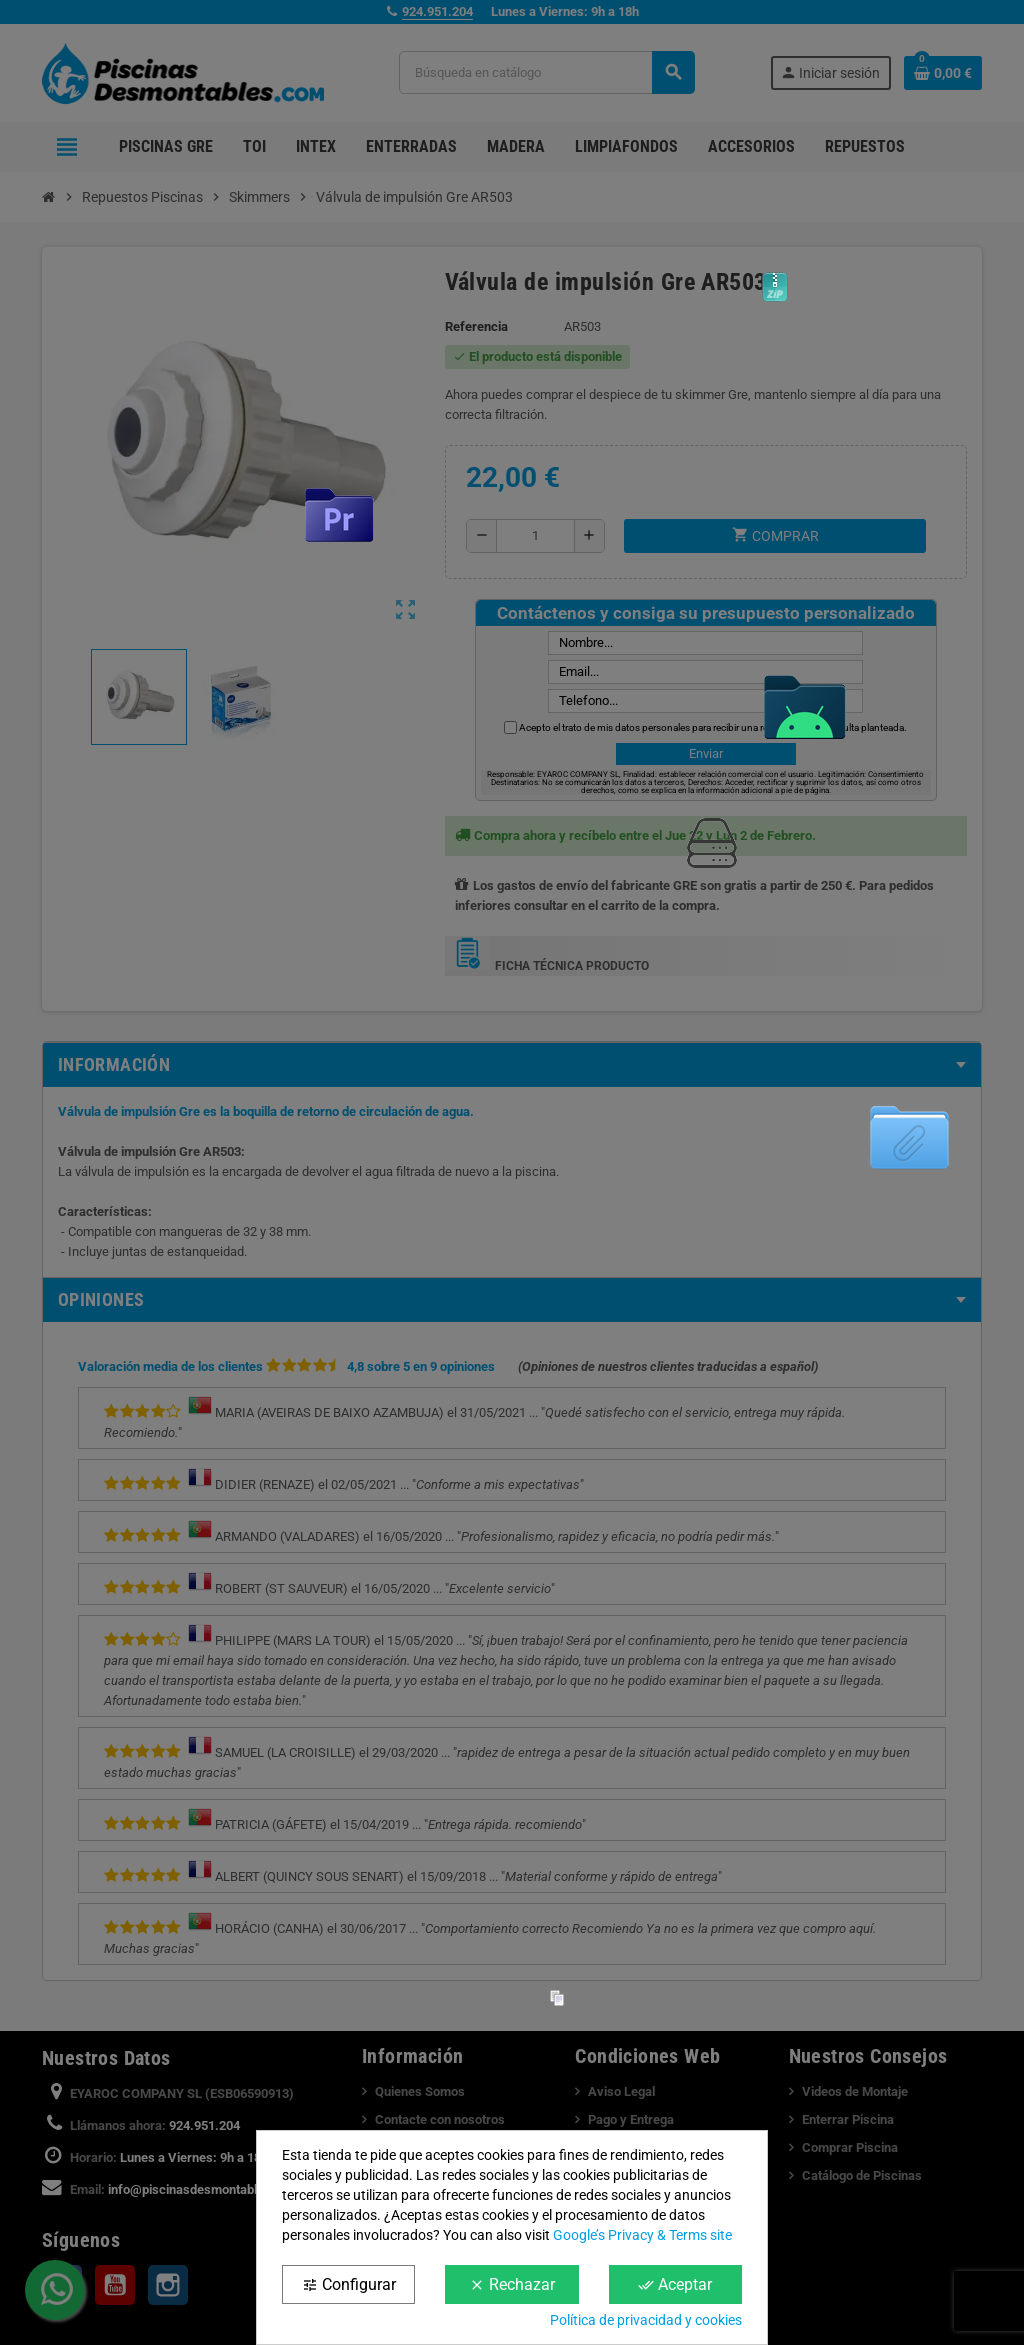 The width and height of the screenshot is (1024, 2345). What do you see at coordinates (804, 709) in the screenshot?
I see `open android files folder` at bounding box center [804, 709].